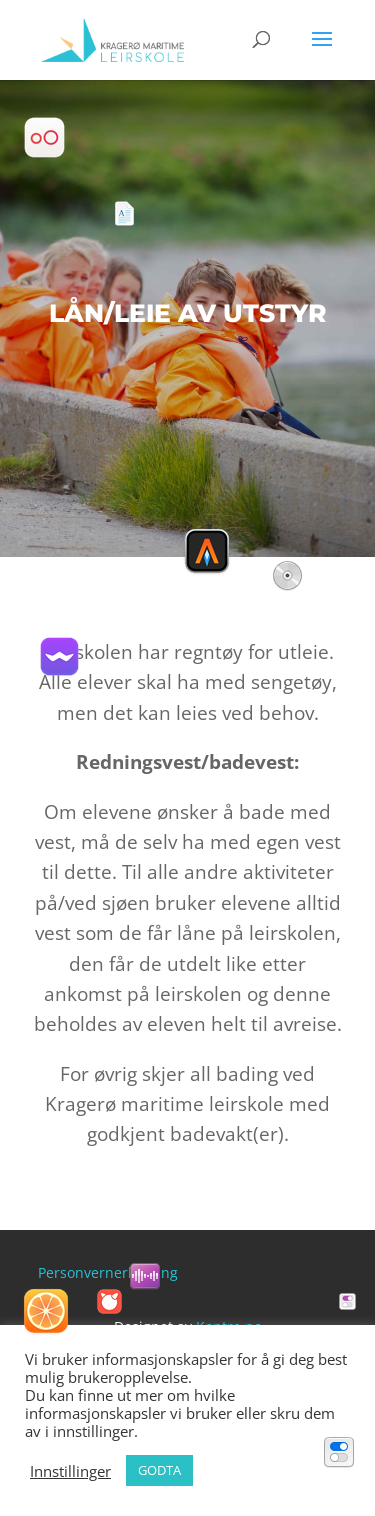  I want to click on open ferdium messaging aggregator app, so click(59, 656).